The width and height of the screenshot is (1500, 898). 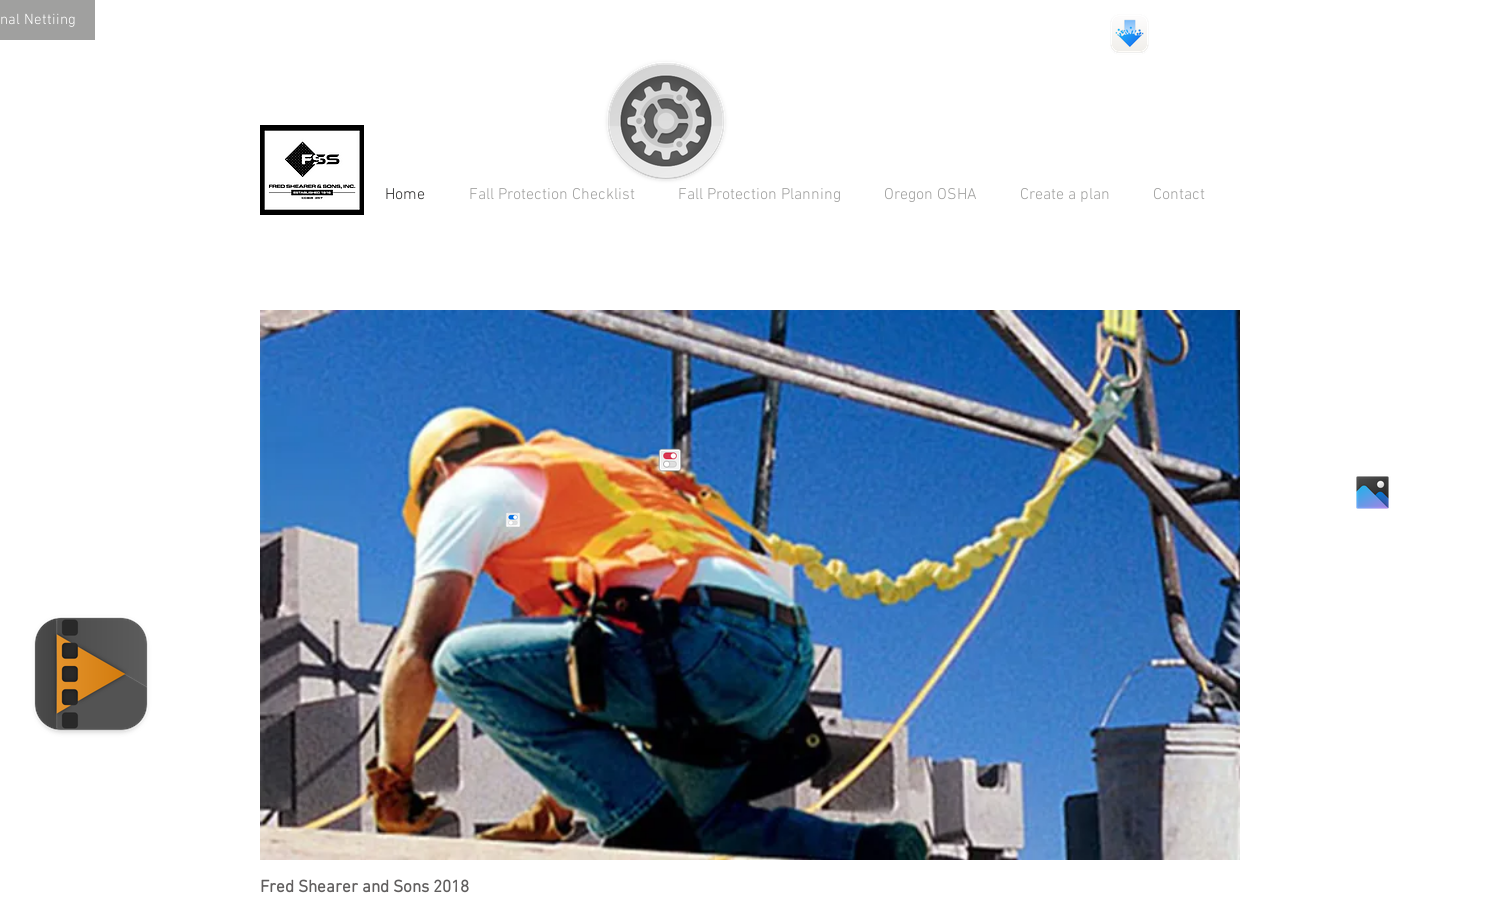 I want to click on open blackmagic raw player app, so click(x=91, y=674).